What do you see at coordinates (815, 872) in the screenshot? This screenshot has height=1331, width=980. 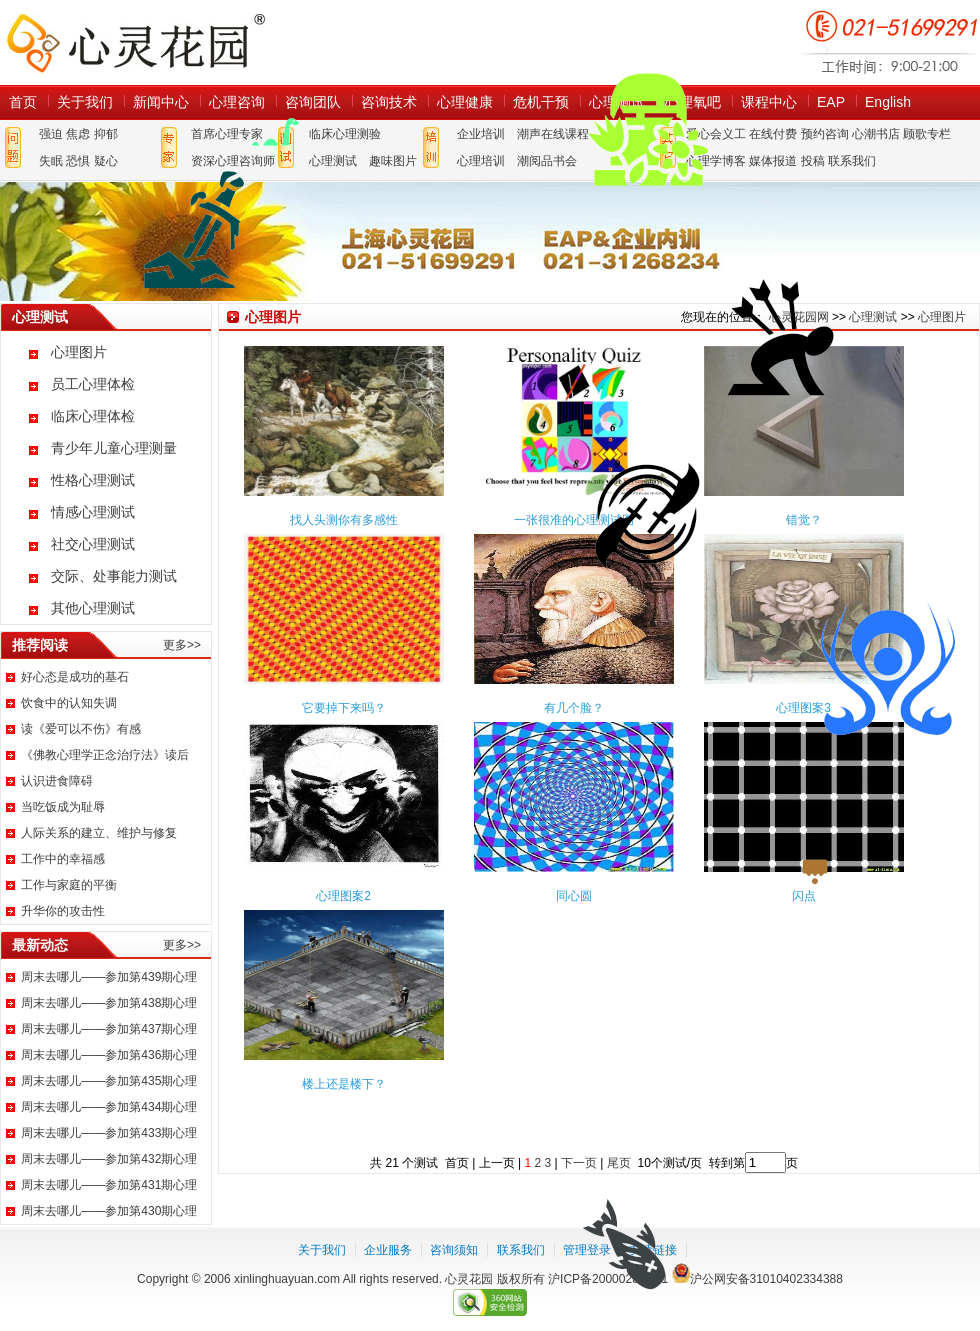 I see `crush or compress an item` at bounding box center [815, 872].